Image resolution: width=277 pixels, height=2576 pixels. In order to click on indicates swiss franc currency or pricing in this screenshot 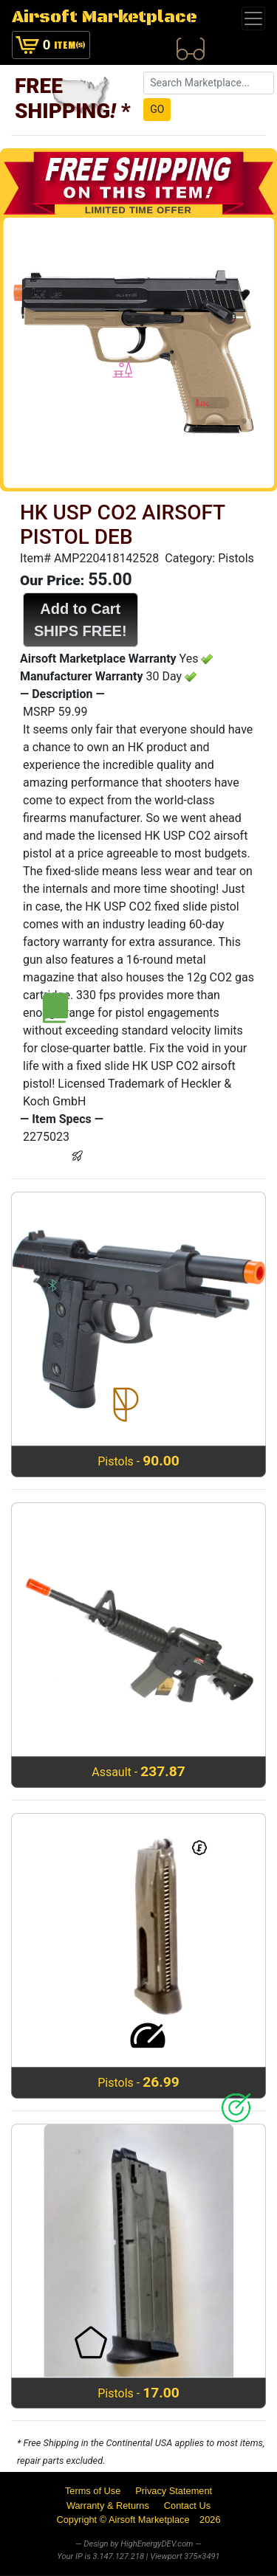, I will do `click(199, 1848)`.